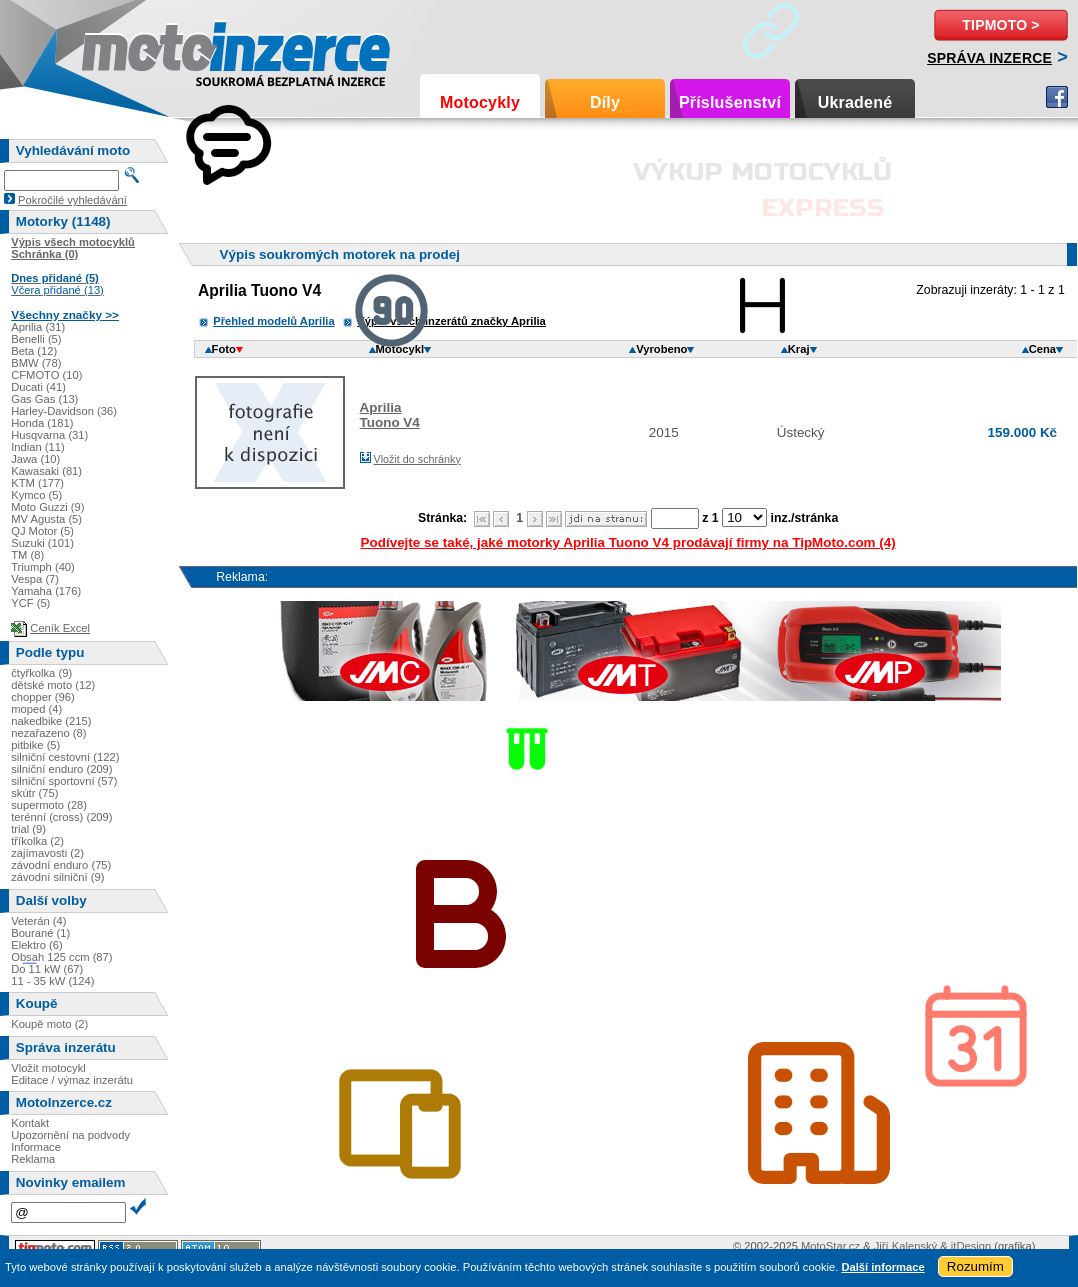 The height and width of the screenshot is (1287, 1078). I want to click on copy or share a link, so click(771, 31).